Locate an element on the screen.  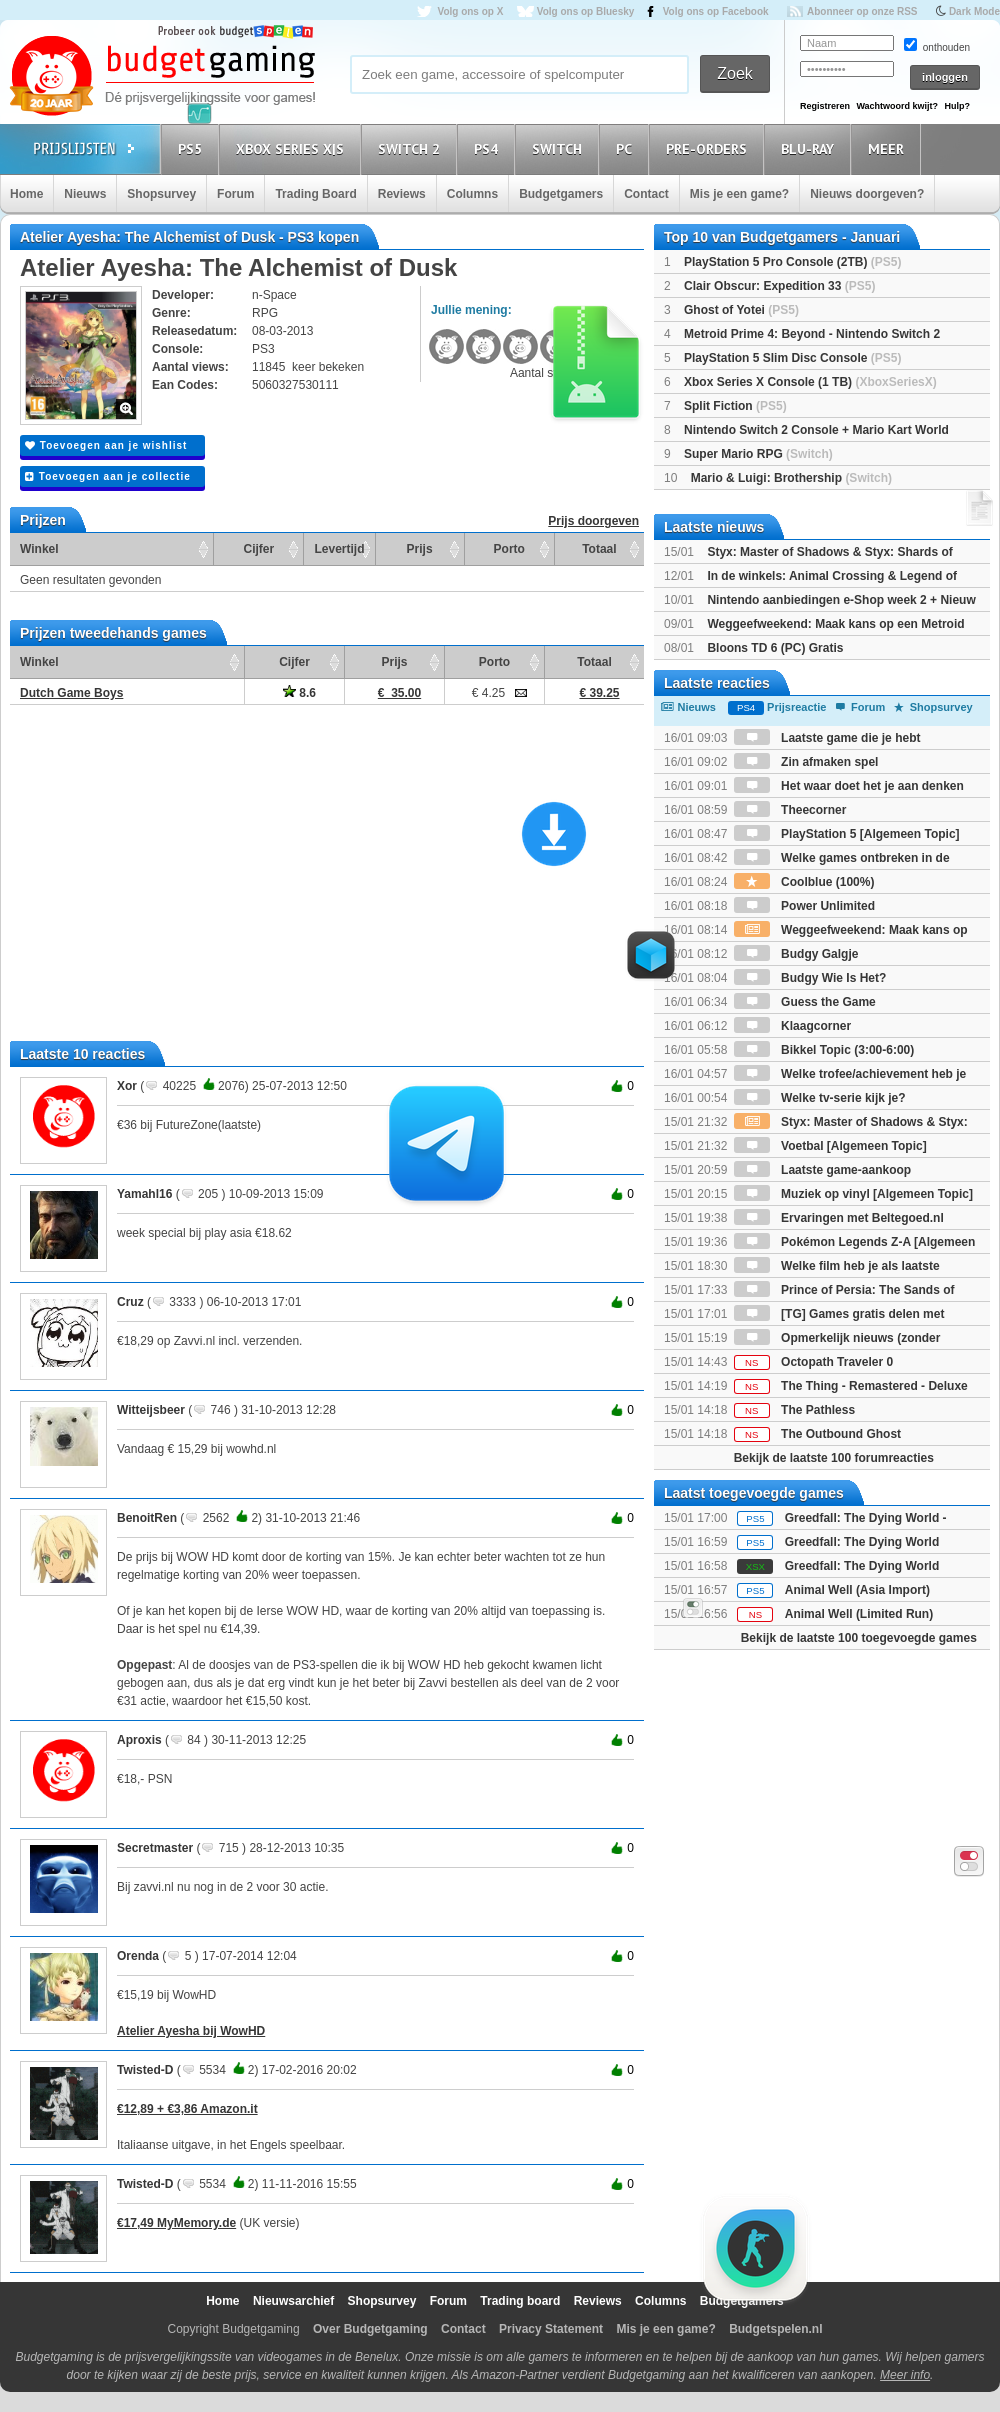
android application package file (APK) is located at coordinates (596, 364).